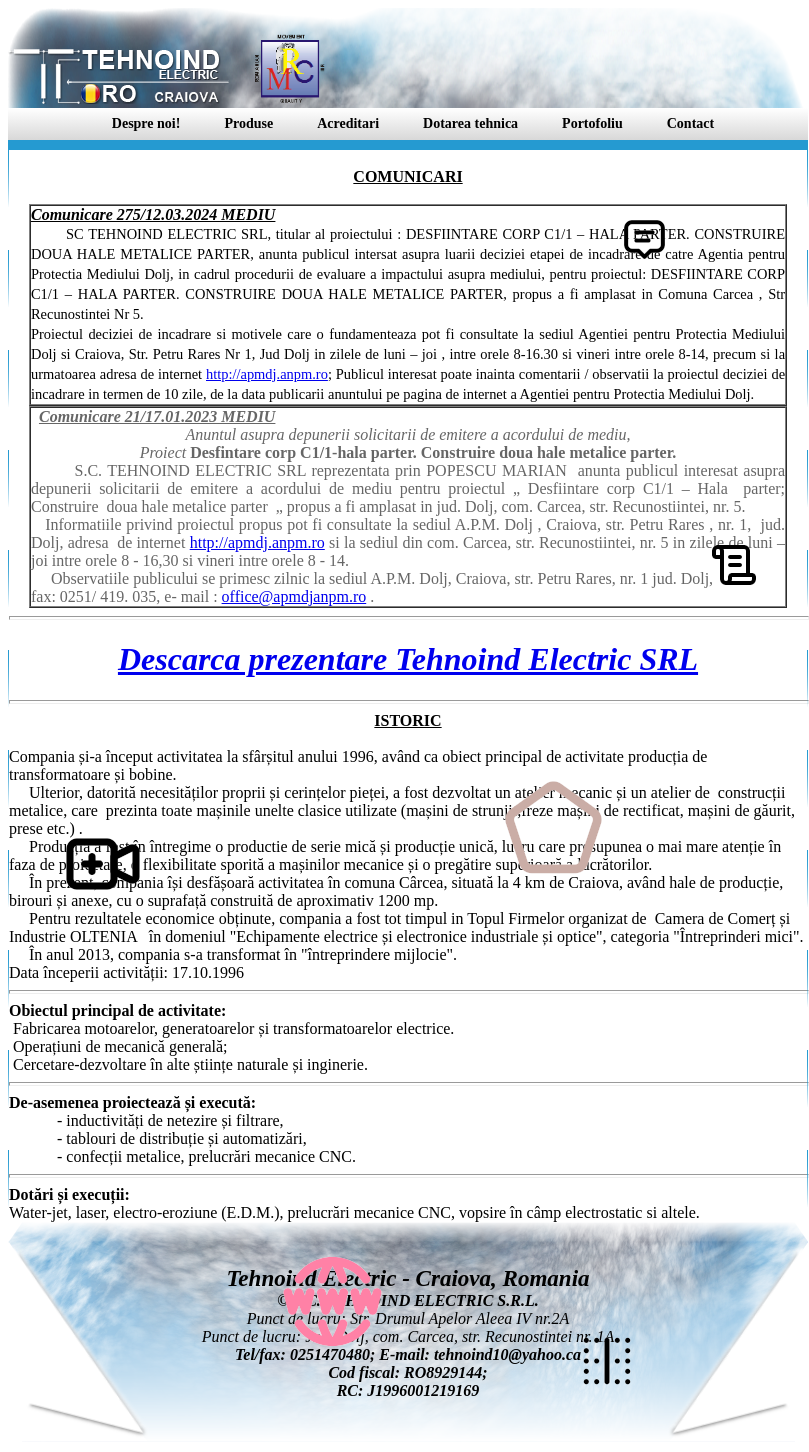 The width and height of the screenshot is (809, 1452). Describe the element at coordinates (607, 1361) in the screenshot. I see `add a vertical border to selected cells` at that location.